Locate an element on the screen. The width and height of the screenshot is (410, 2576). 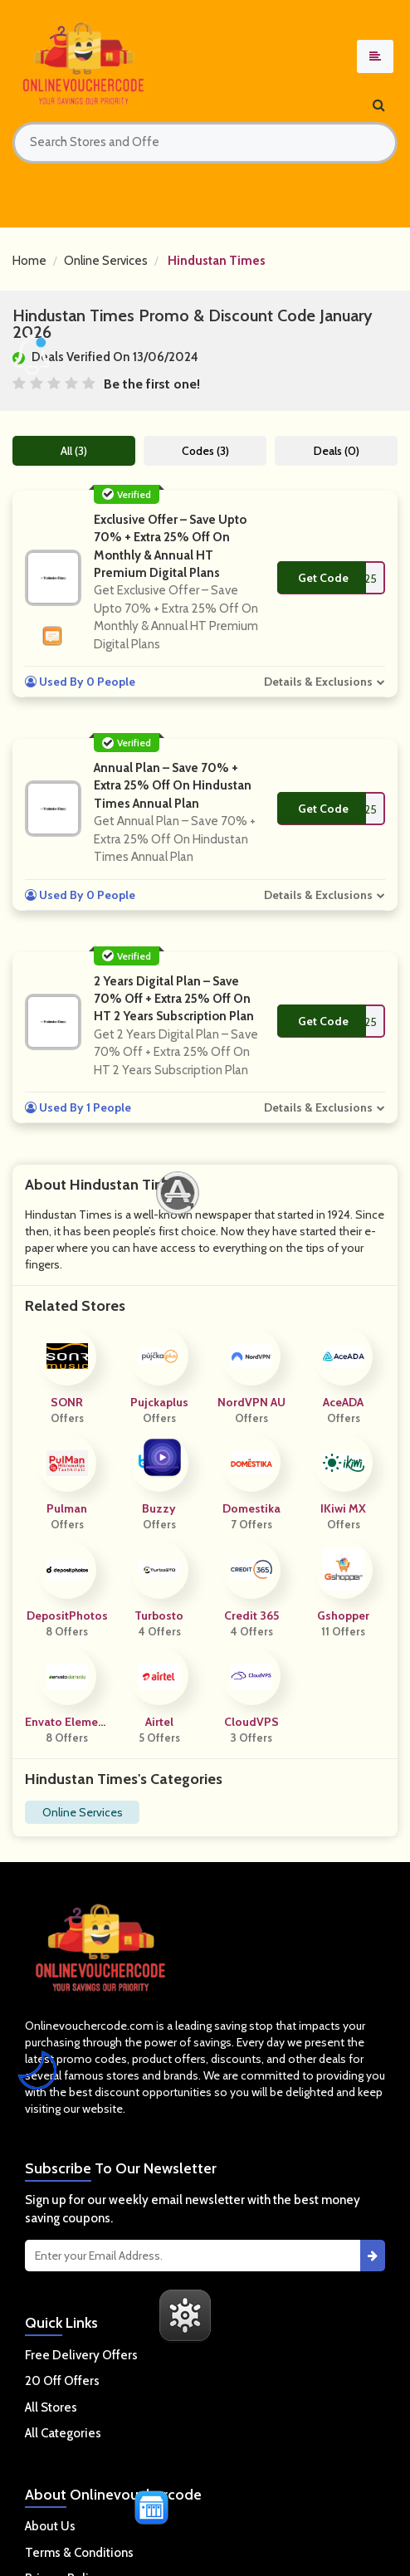
open messaging app is located at coordinates (52, 636).